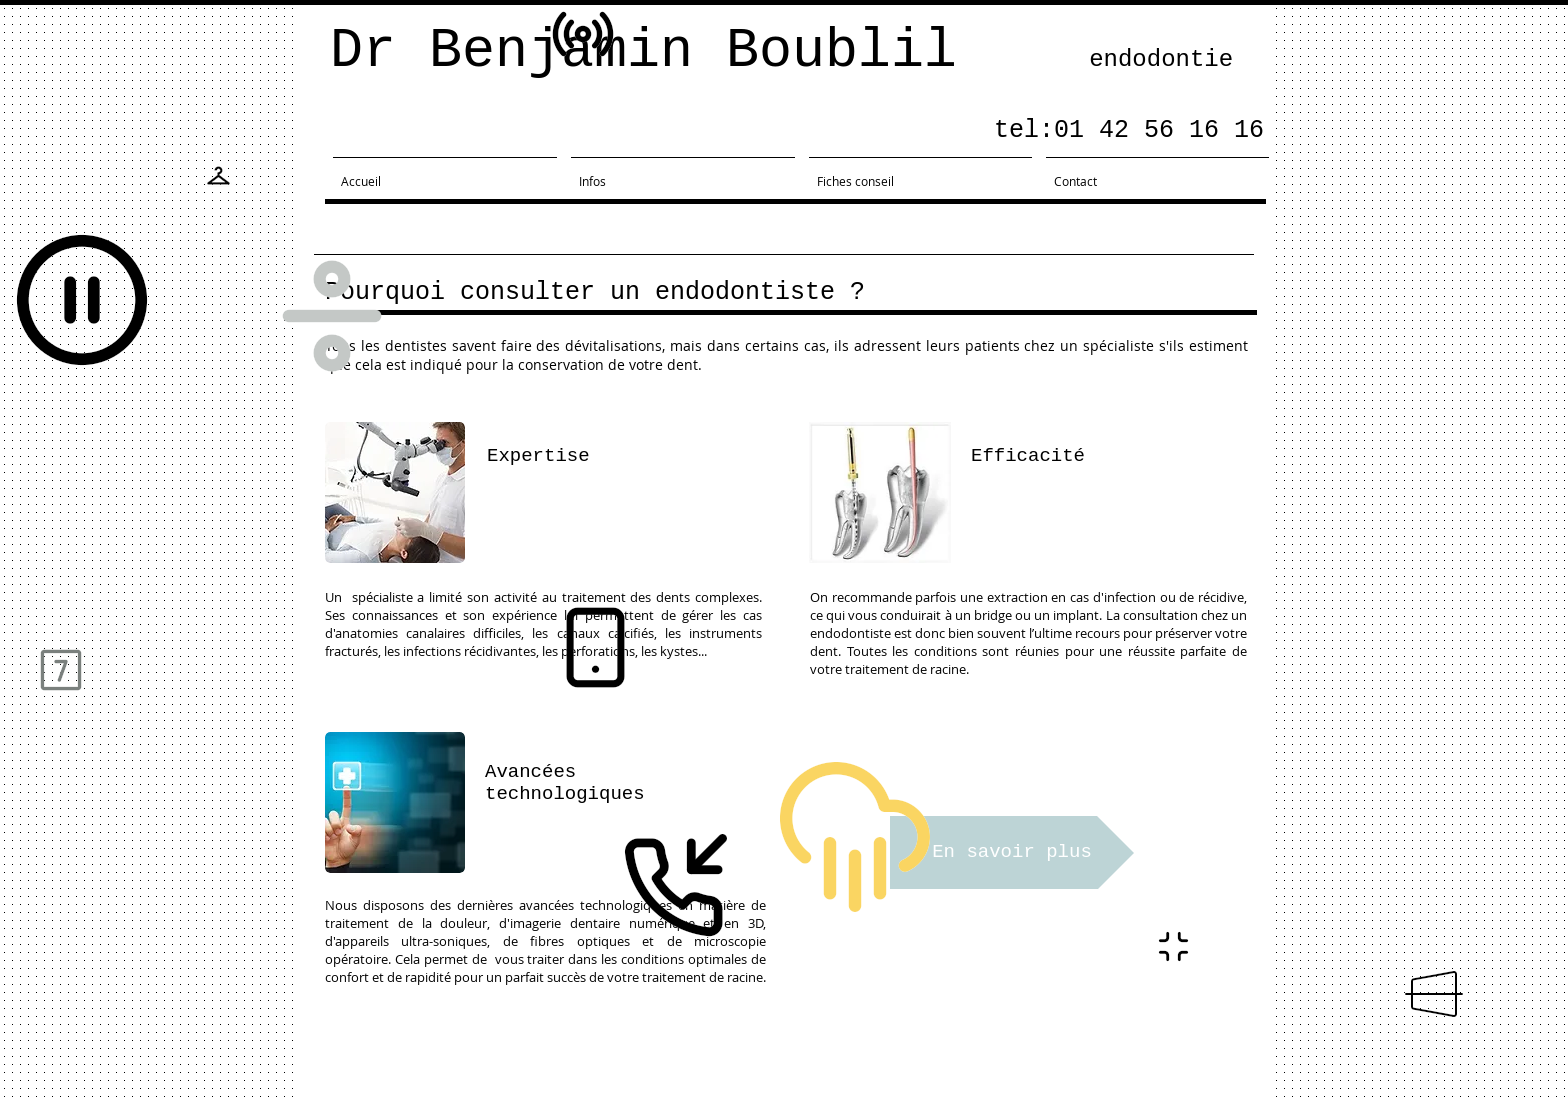  What do you see at coordinates (1173, 946) in the screenshot?
I see `minimize or exit fullscreen mode` at bounding box center [1173, 946].